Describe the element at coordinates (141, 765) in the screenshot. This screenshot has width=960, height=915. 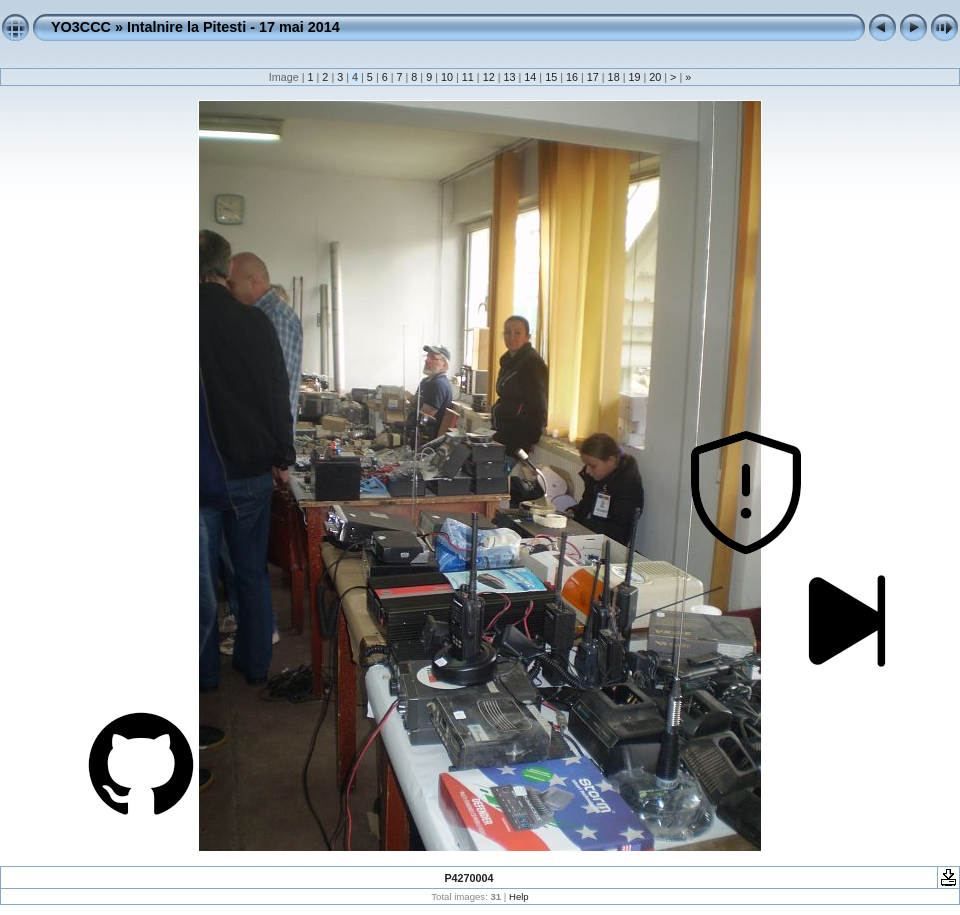
I see `view project on github` at that location.